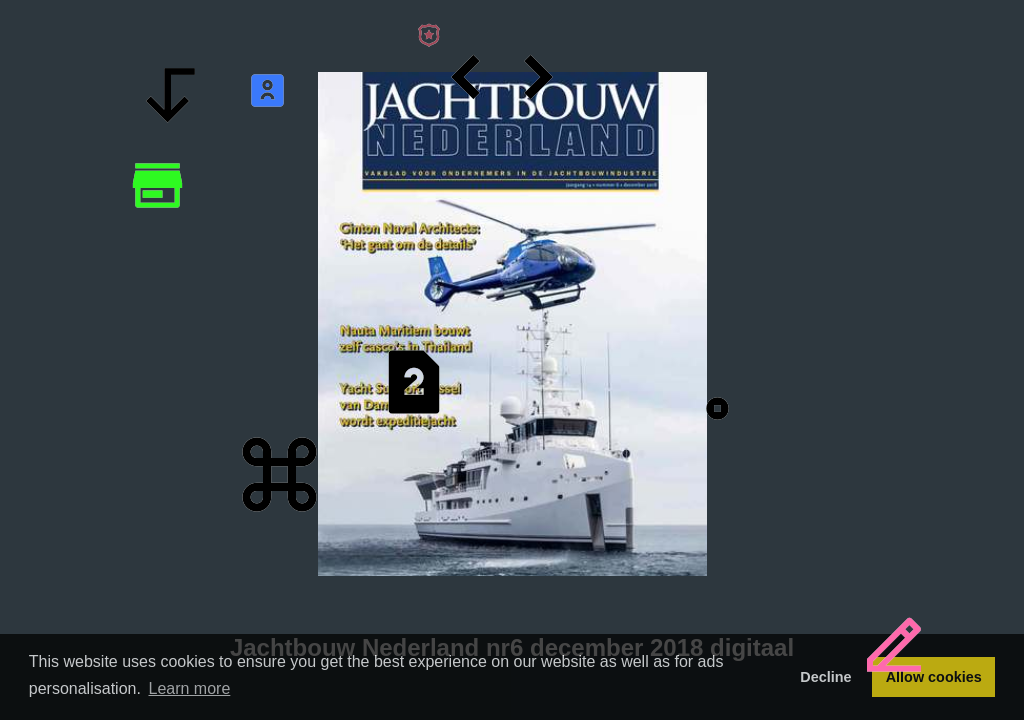 Image resolution: width=1024 pixels, height=720 pixels. I want to click on stop media playback, so click(717, 408).